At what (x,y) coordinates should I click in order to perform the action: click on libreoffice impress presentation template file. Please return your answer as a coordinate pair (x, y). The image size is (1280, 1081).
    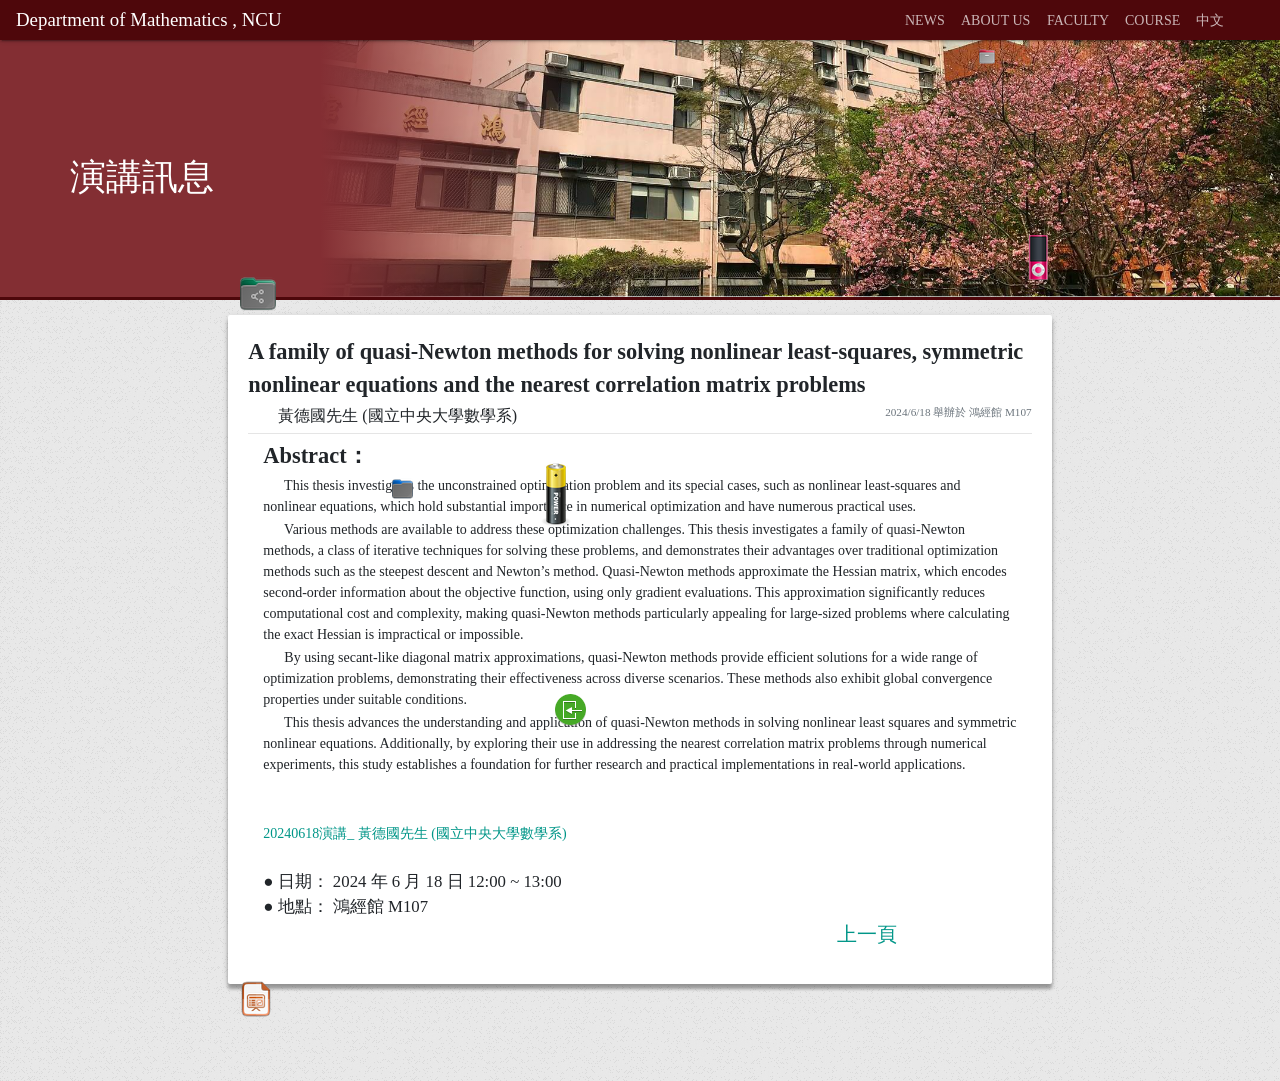
    Looking at the image, I should click on (256, 999).